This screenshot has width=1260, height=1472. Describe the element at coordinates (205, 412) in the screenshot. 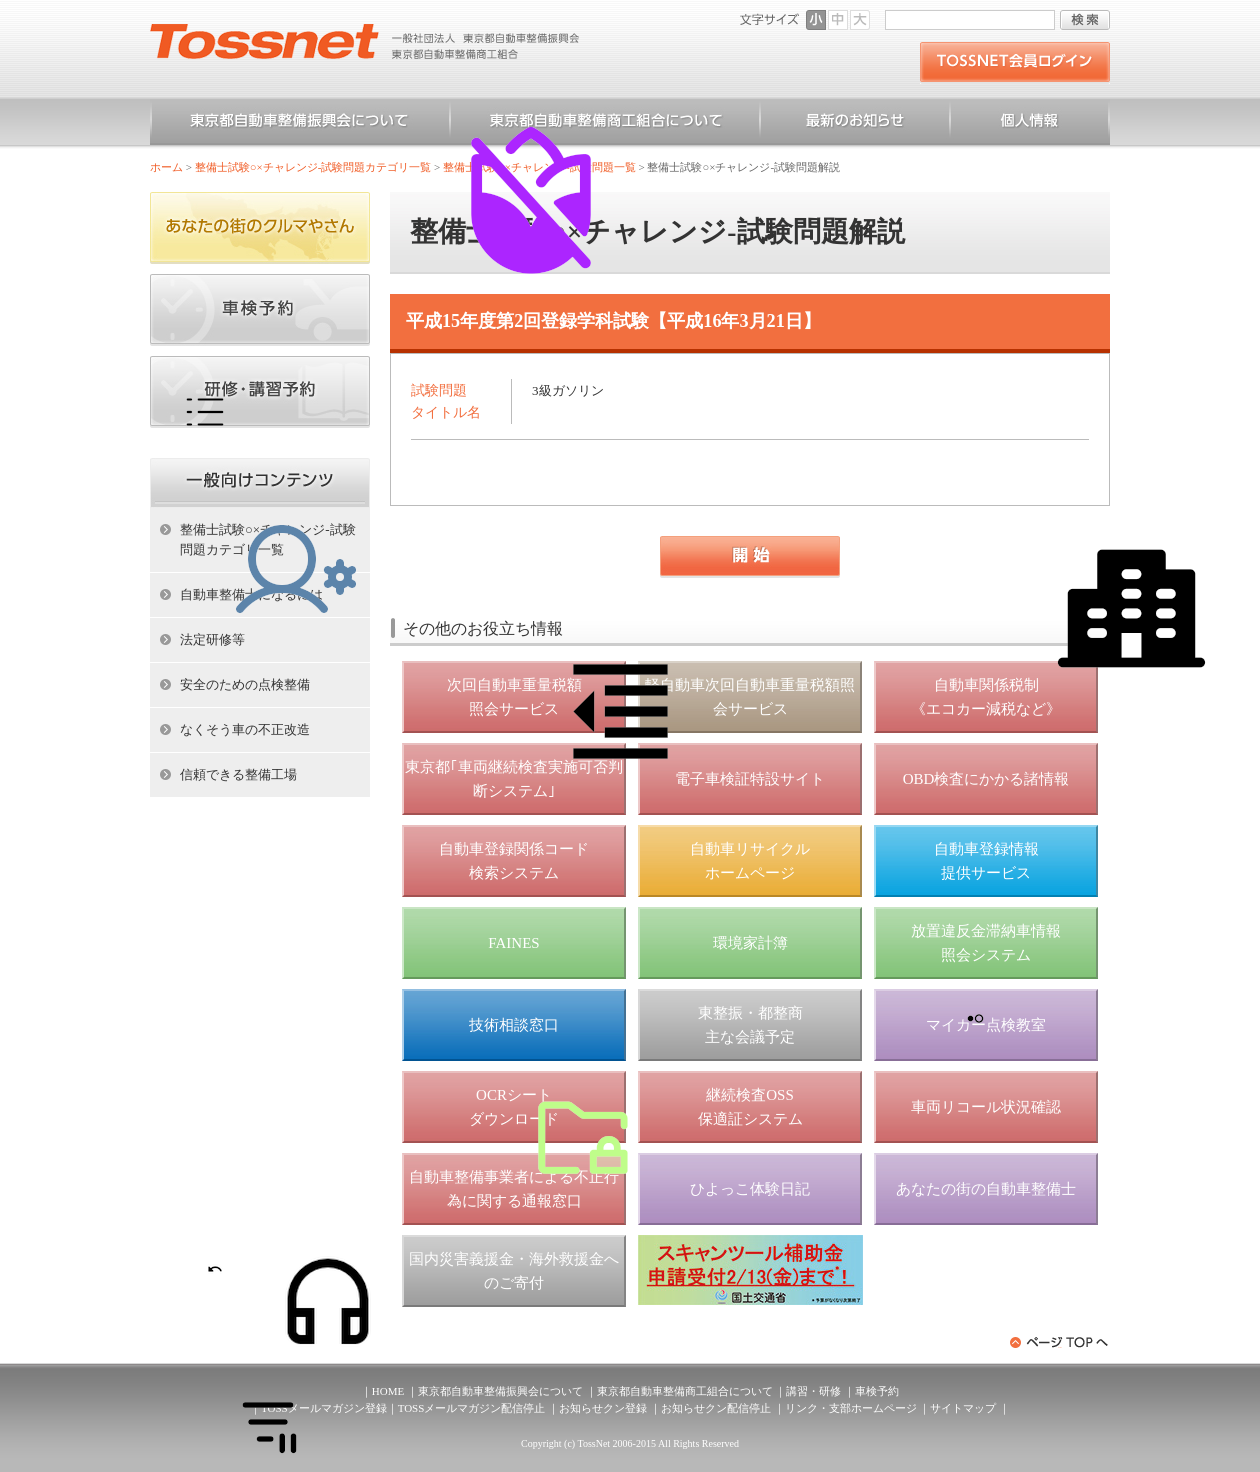

I see `view items in a list format` at that location.